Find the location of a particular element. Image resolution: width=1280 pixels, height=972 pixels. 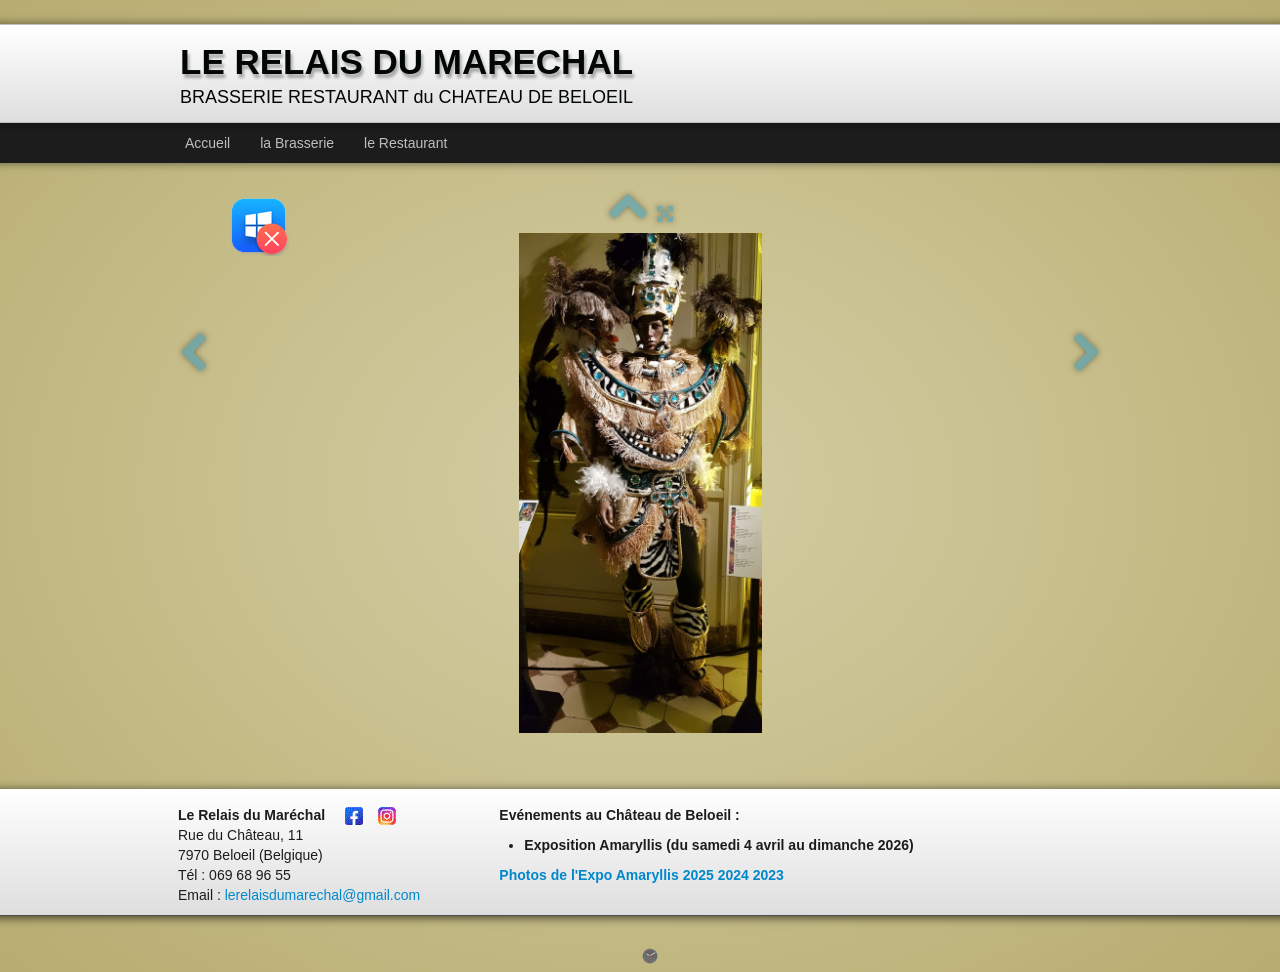

open the clocks app is located at coordinates (650, 956).